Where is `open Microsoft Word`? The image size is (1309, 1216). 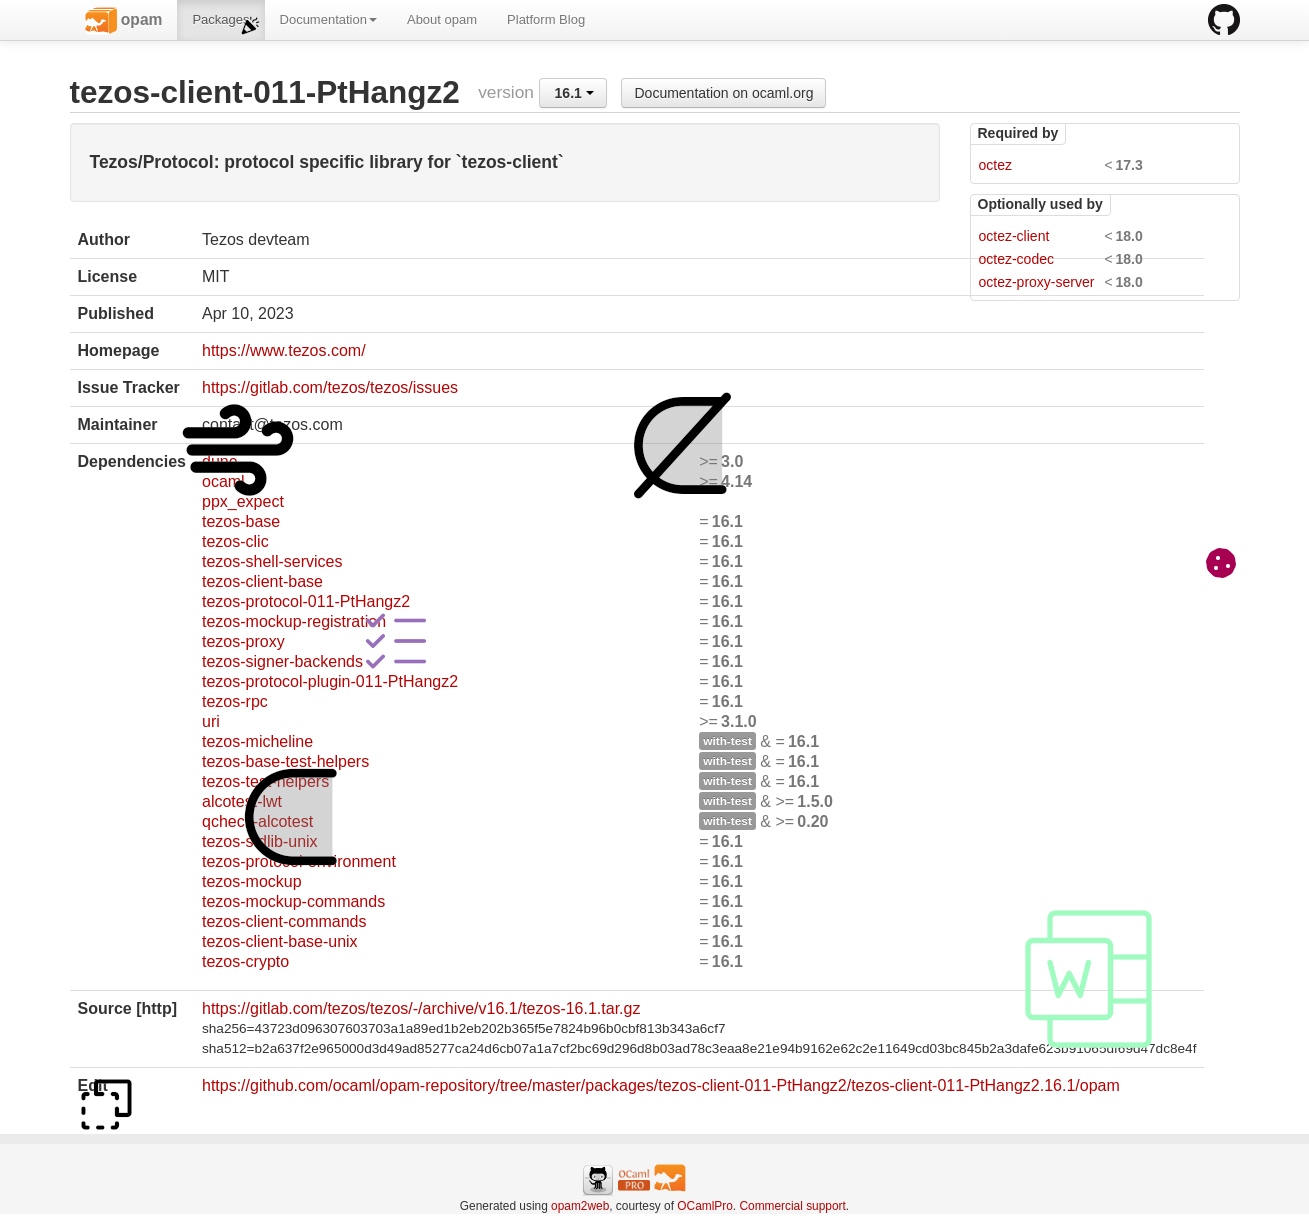 open Microsoft Word is located at coordinates (1094, 979).